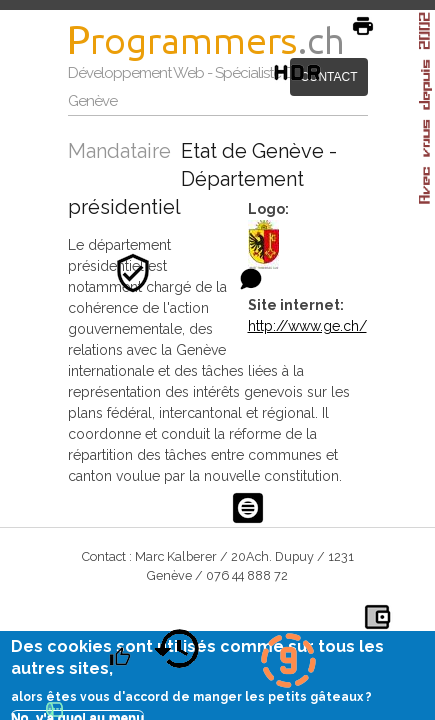  Describe the element at coordinates (133, 273) in the screenshot. I see `indicates a verified or trusted user account` at that location.